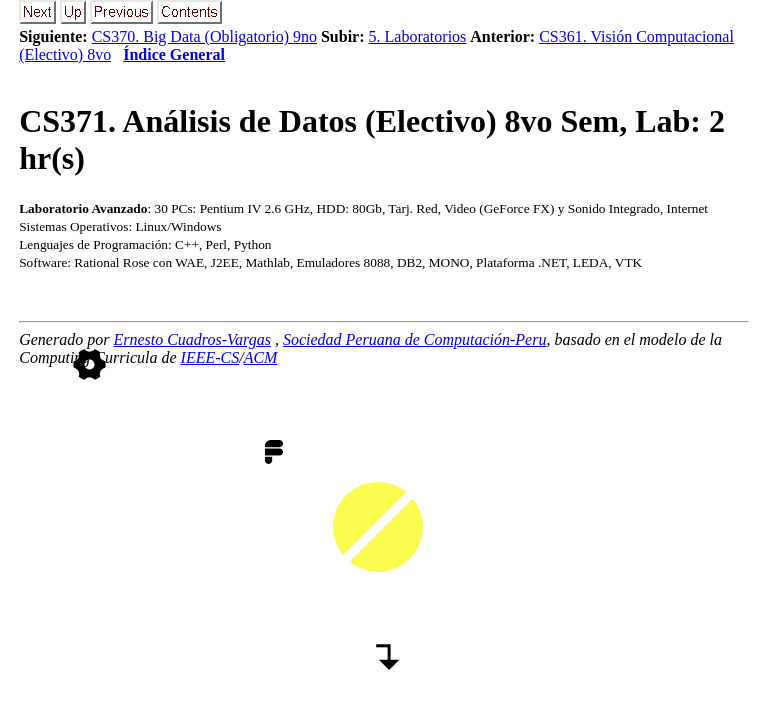  Describe the element at coordinates (378, 527) in the screenshot. I see `indicates a prohibited or blocked action` at that location.